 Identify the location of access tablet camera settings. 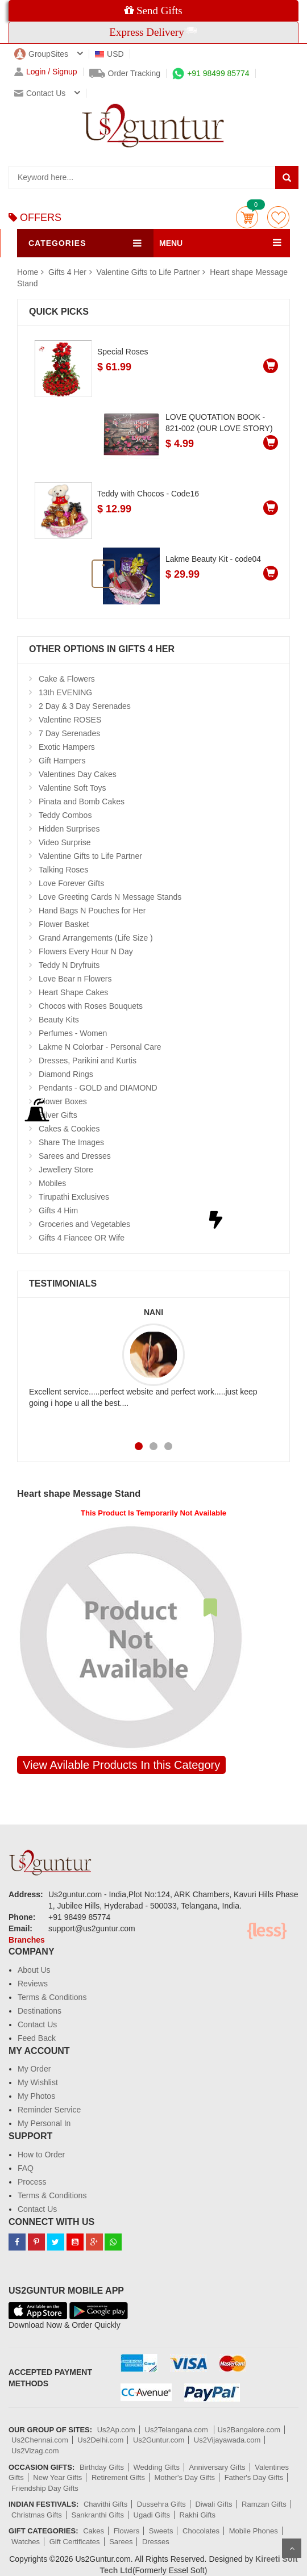
(103, 574).